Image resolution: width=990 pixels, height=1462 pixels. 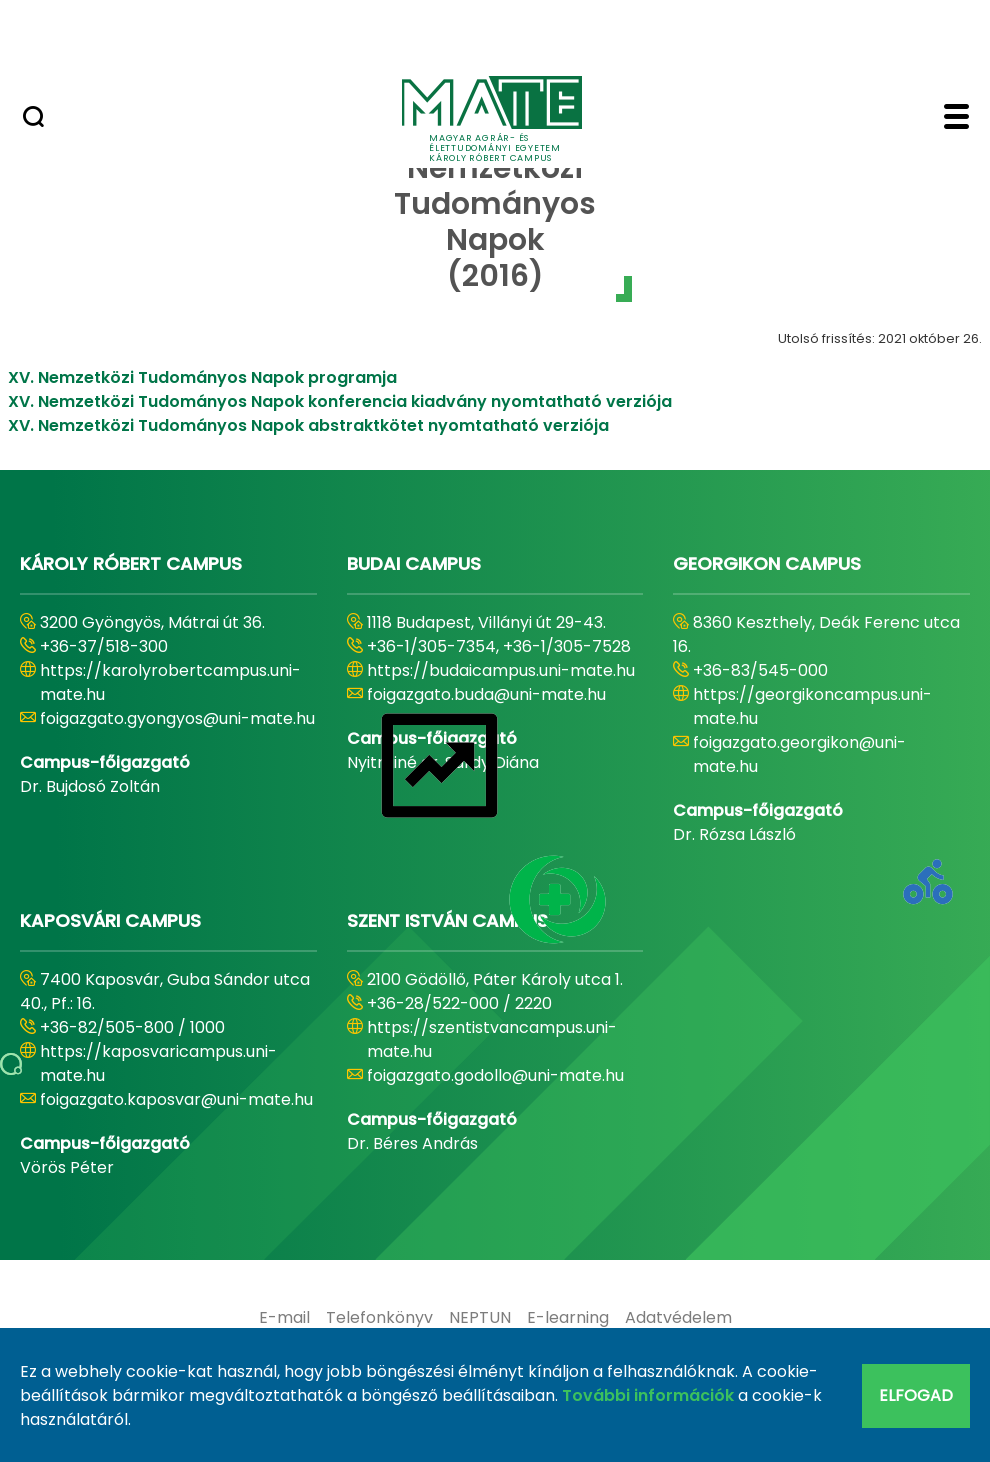 I want to click on view cycling or bike routes, so click(x=928, y=884).